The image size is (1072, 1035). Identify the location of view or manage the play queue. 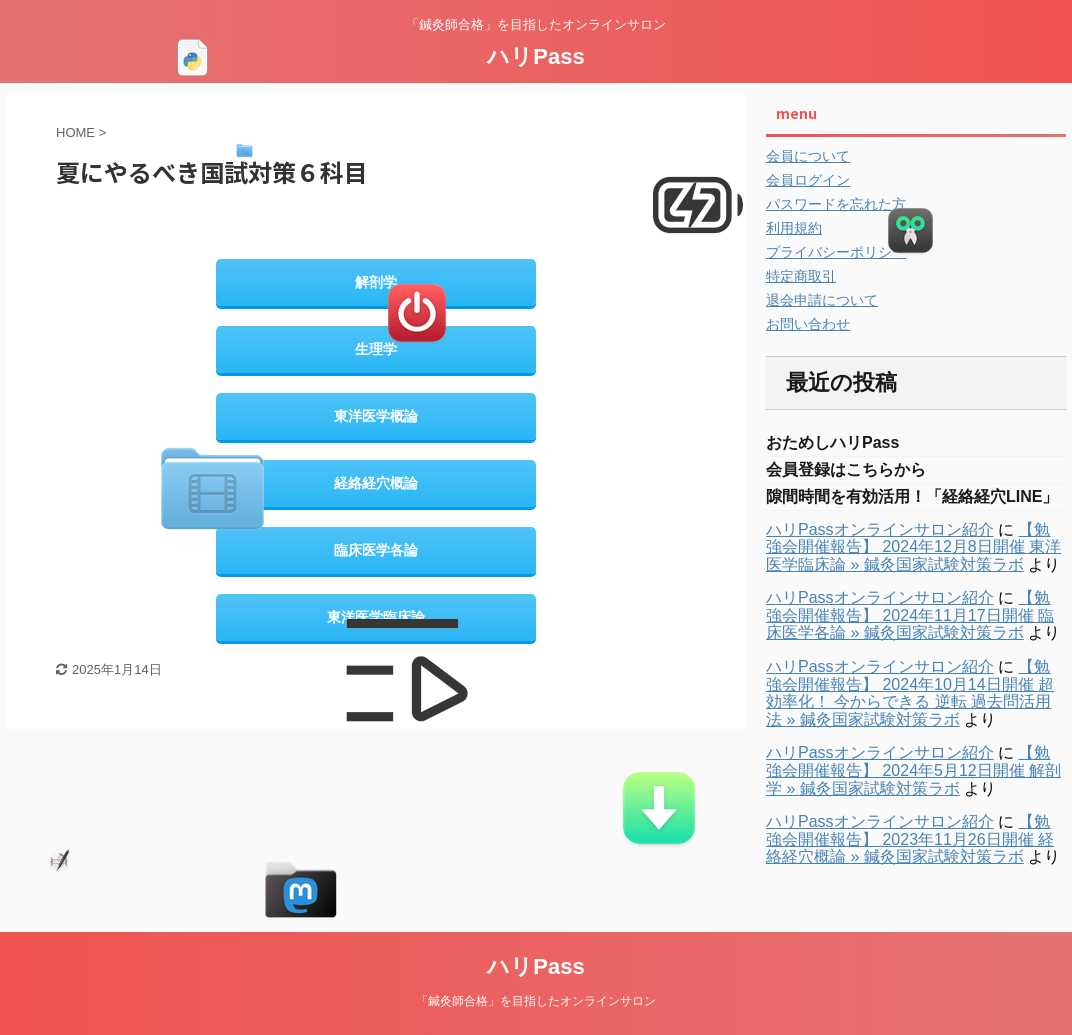
(402, 665).